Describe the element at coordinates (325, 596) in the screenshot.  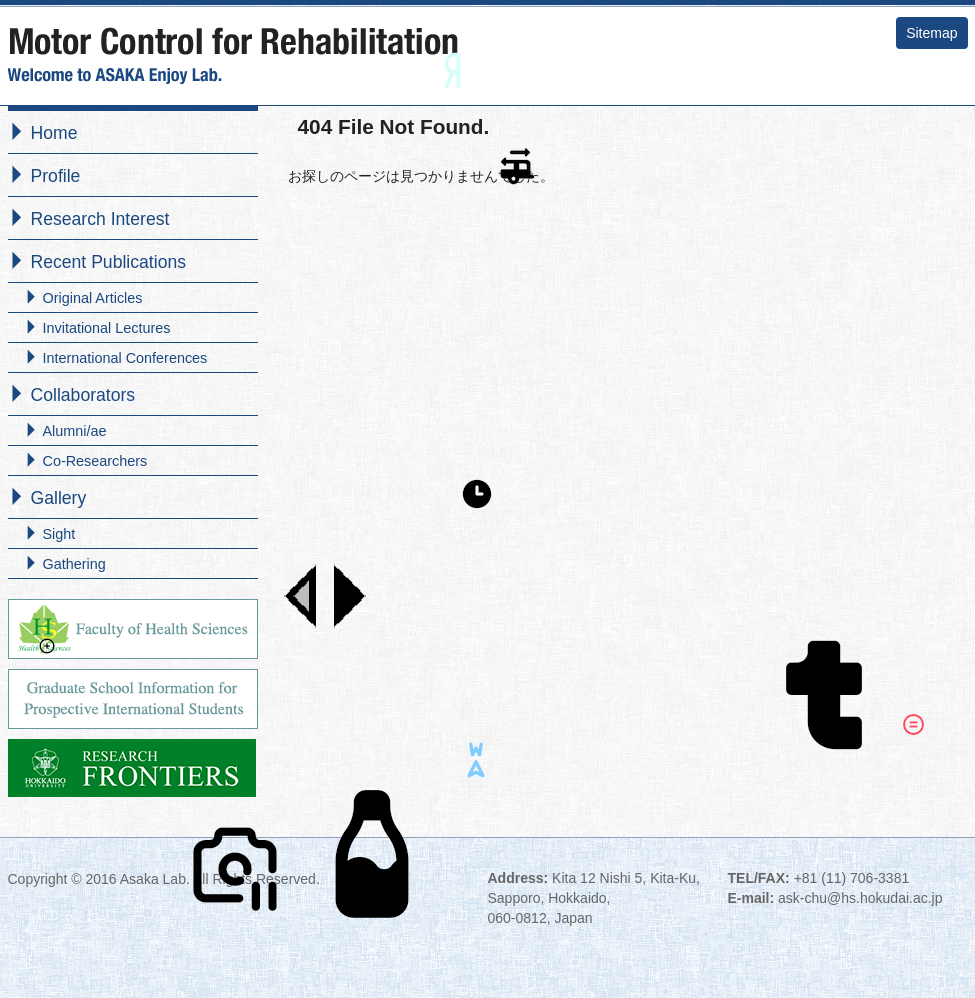
I see `switch to left panel or view` at that location.